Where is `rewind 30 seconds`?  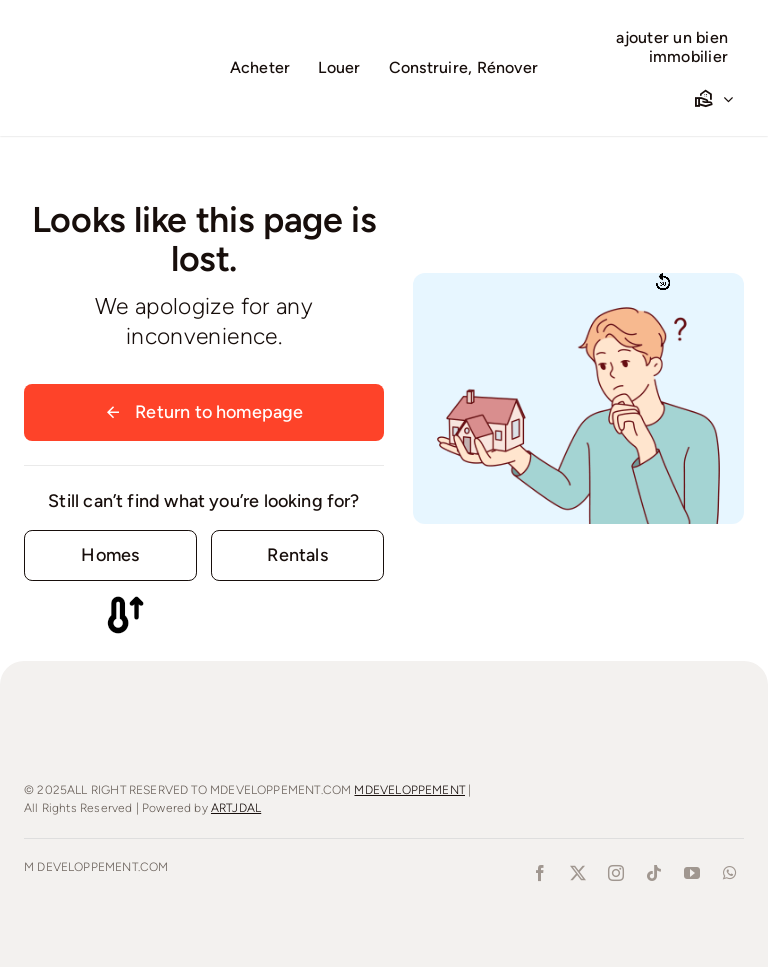 rewind 30 seconds is located at coordinates (663, 282).